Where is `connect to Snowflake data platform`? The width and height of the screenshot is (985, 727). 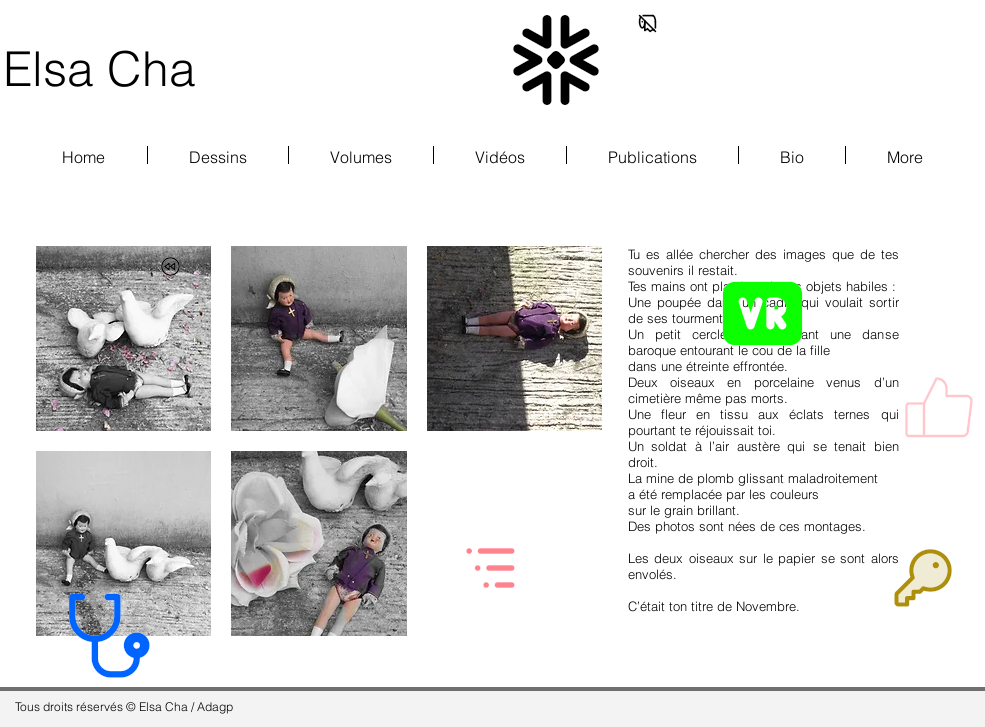 connect to Snowflake data platform is located at coordinates (556, 60).